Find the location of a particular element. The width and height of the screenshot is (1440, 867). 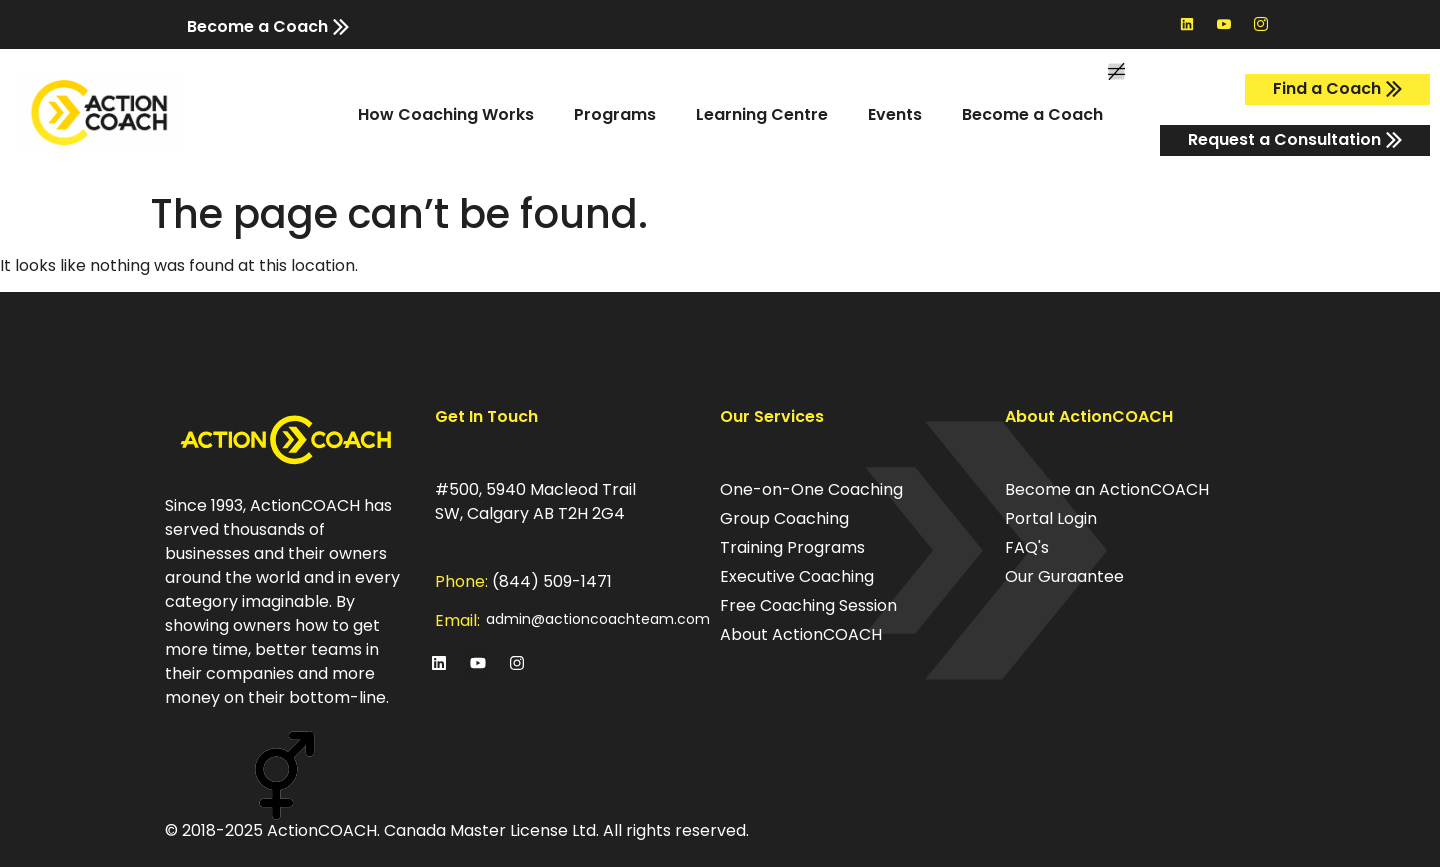

select bigender identity option is located at coordinates (280, 773).